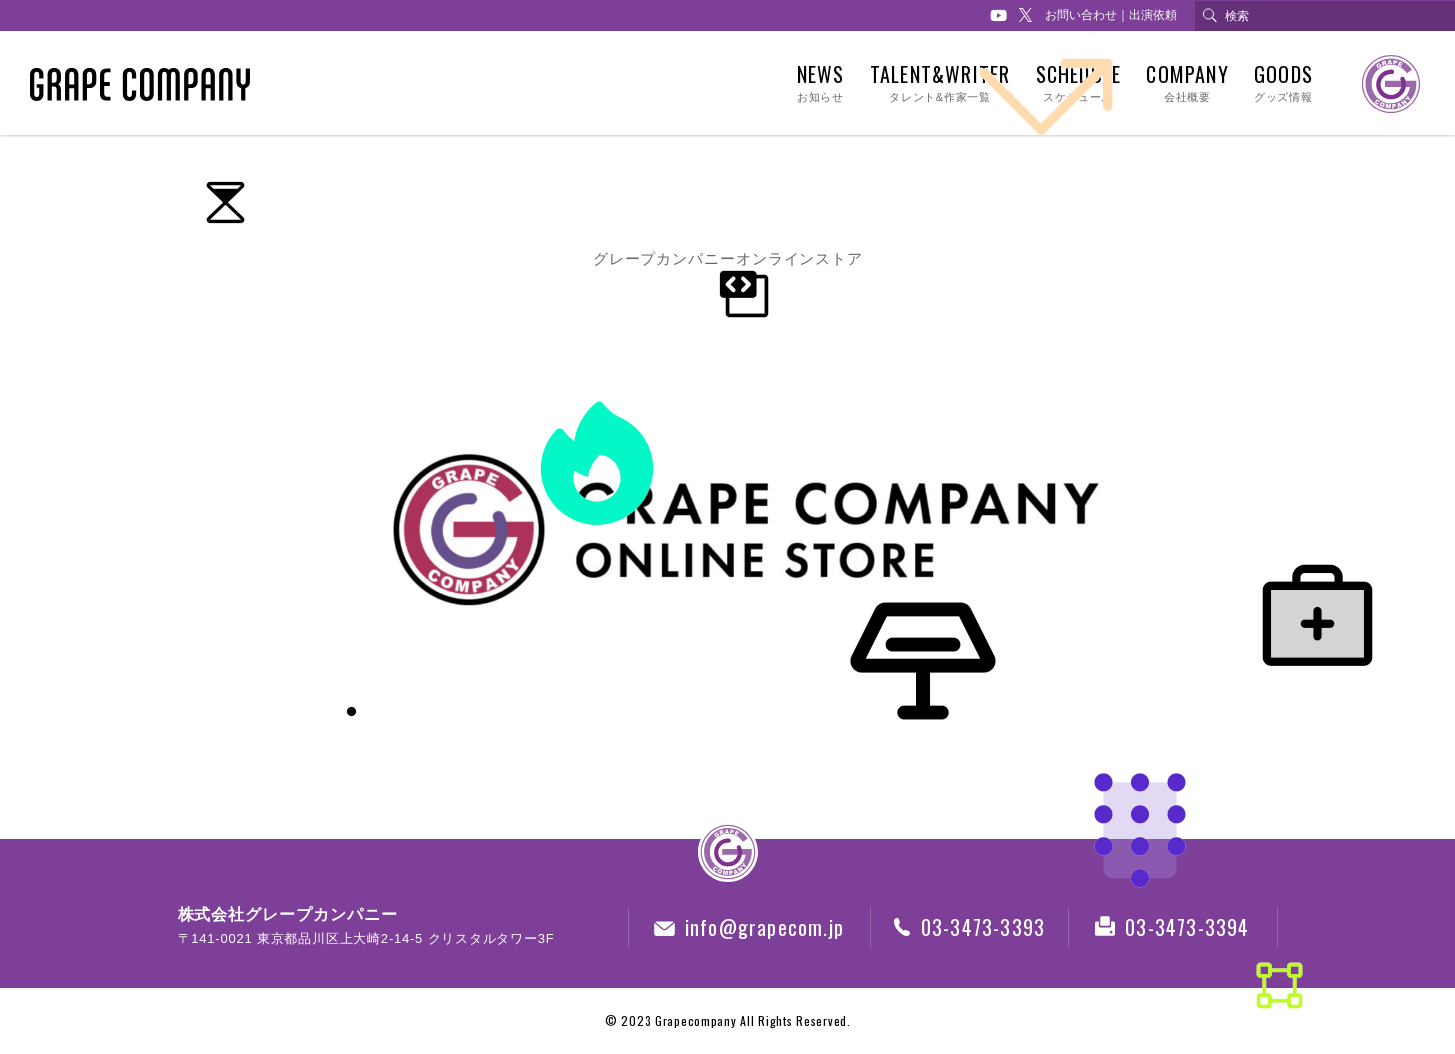 The image size is (1455, 1054). What do you see at coordinates (1140, 828) in the screenshot?
I see `open numeric keypad for input` at bounding box center [1140, 828].